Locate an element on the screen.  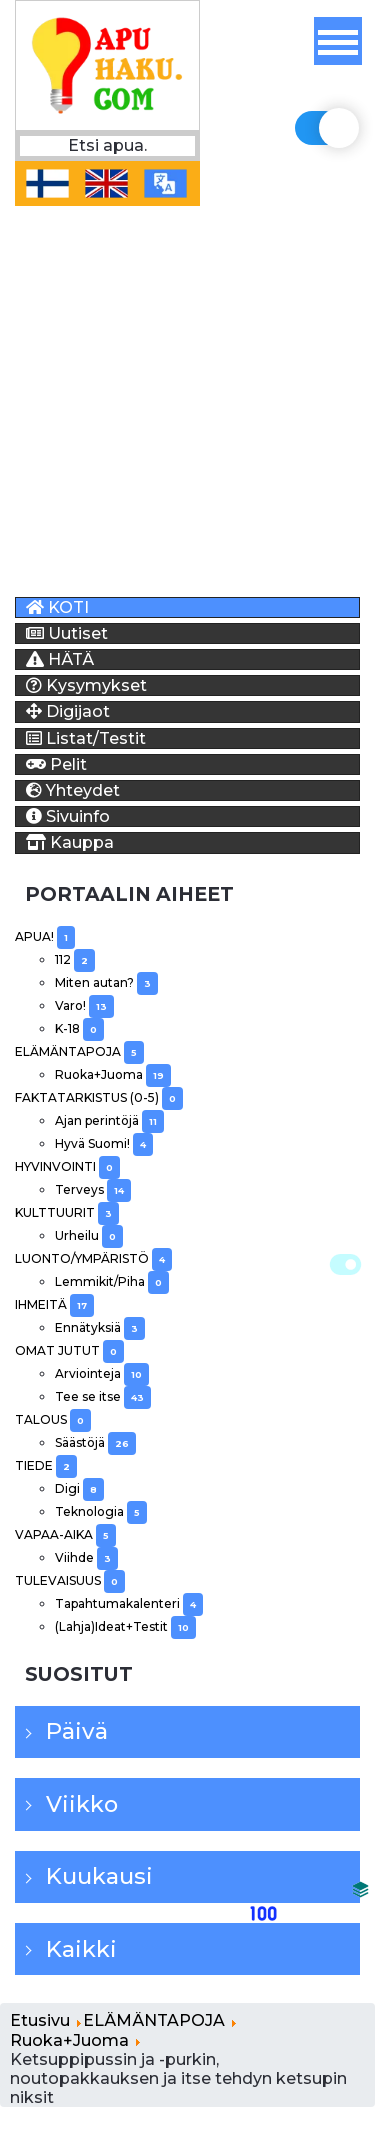
view stacked layers or content is located at coordinates (360, 1889).